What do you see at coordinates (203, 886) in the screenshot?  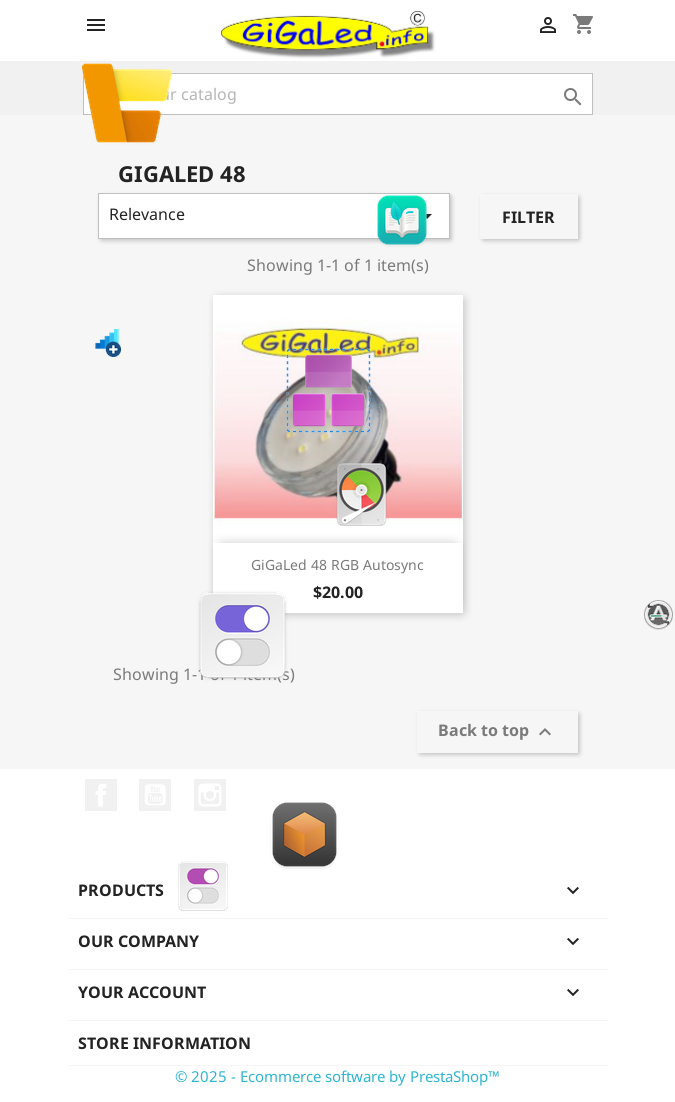 I see `open gnome tweaks application` at bounding box center [203, 886].